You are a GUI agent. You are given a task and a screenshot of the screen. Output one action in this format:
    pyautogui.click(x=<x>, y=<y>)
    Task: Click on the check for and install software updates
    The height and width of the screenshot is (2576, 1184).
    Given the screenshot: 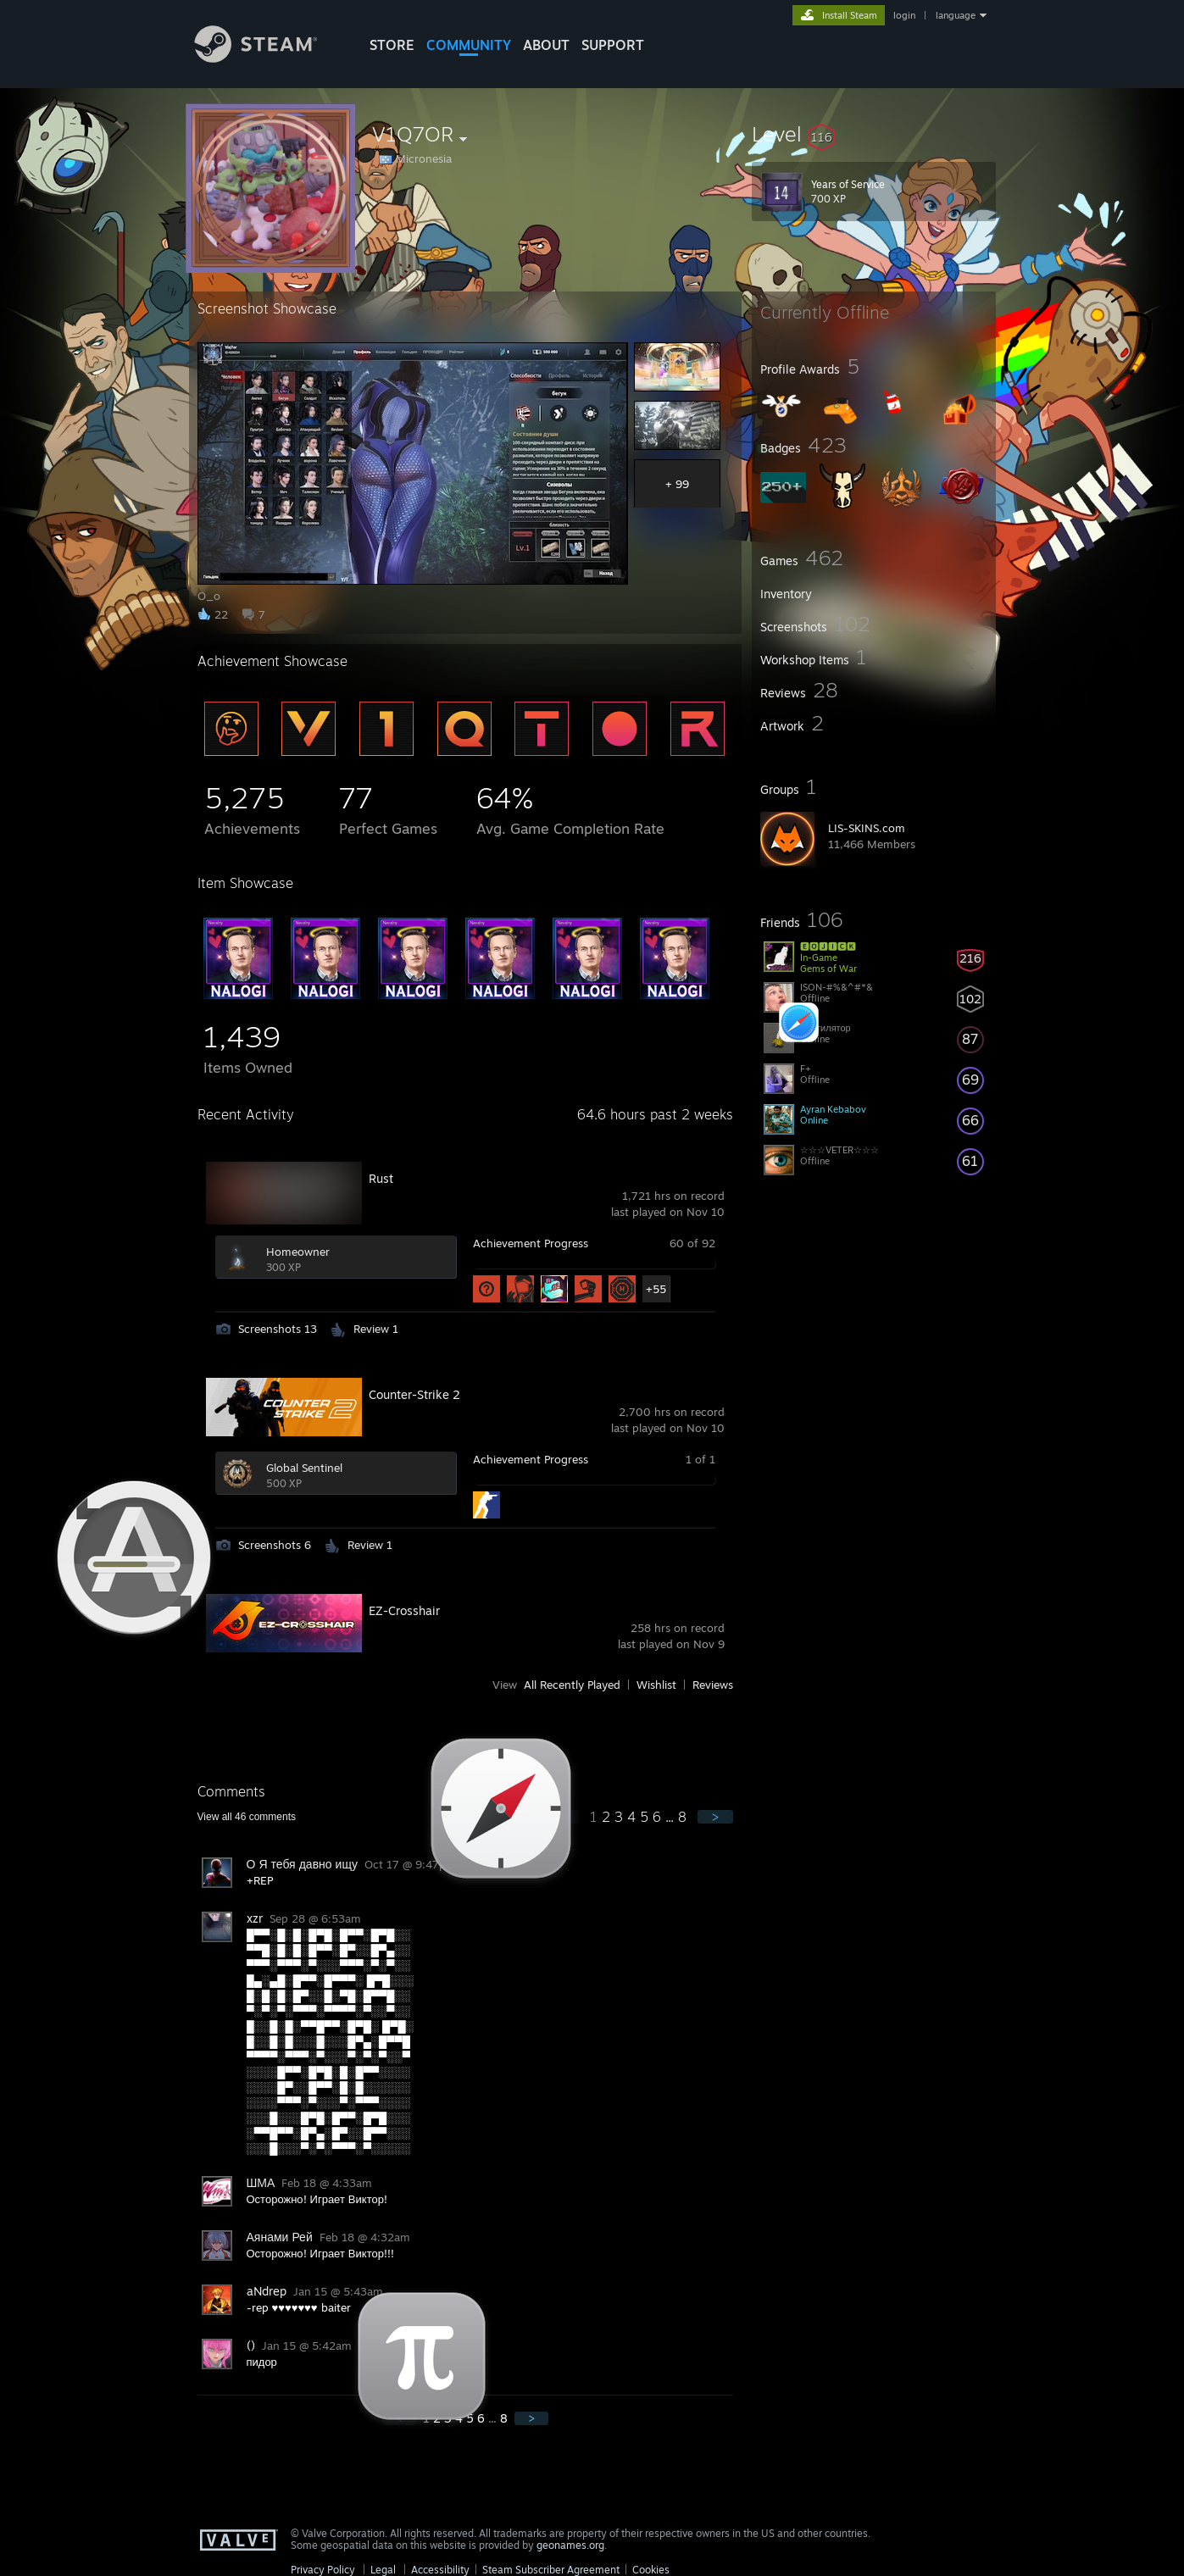 What is the action you would take?
    pyautogui.click(x=134, y=1557)
    